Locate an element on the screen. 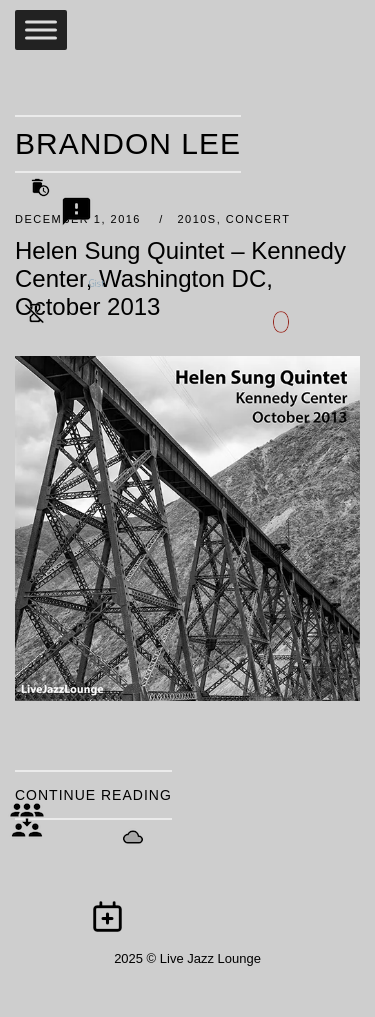 This screenshot has height=1017, width=375. access cloud storage is located at coordinates (133, 837).